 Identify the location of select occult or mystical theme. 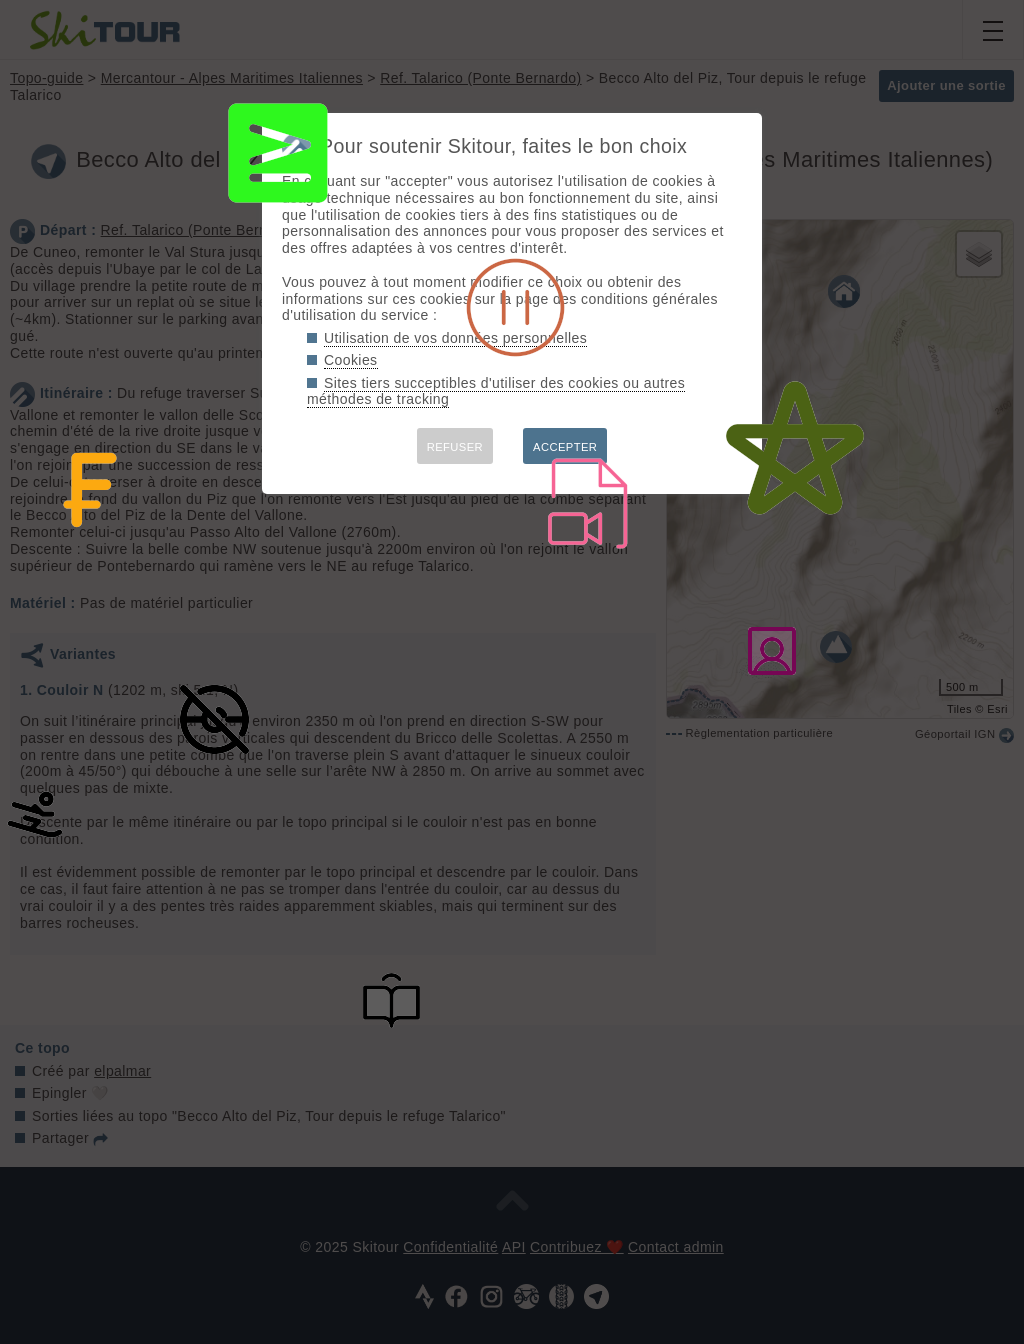
(795, 455).